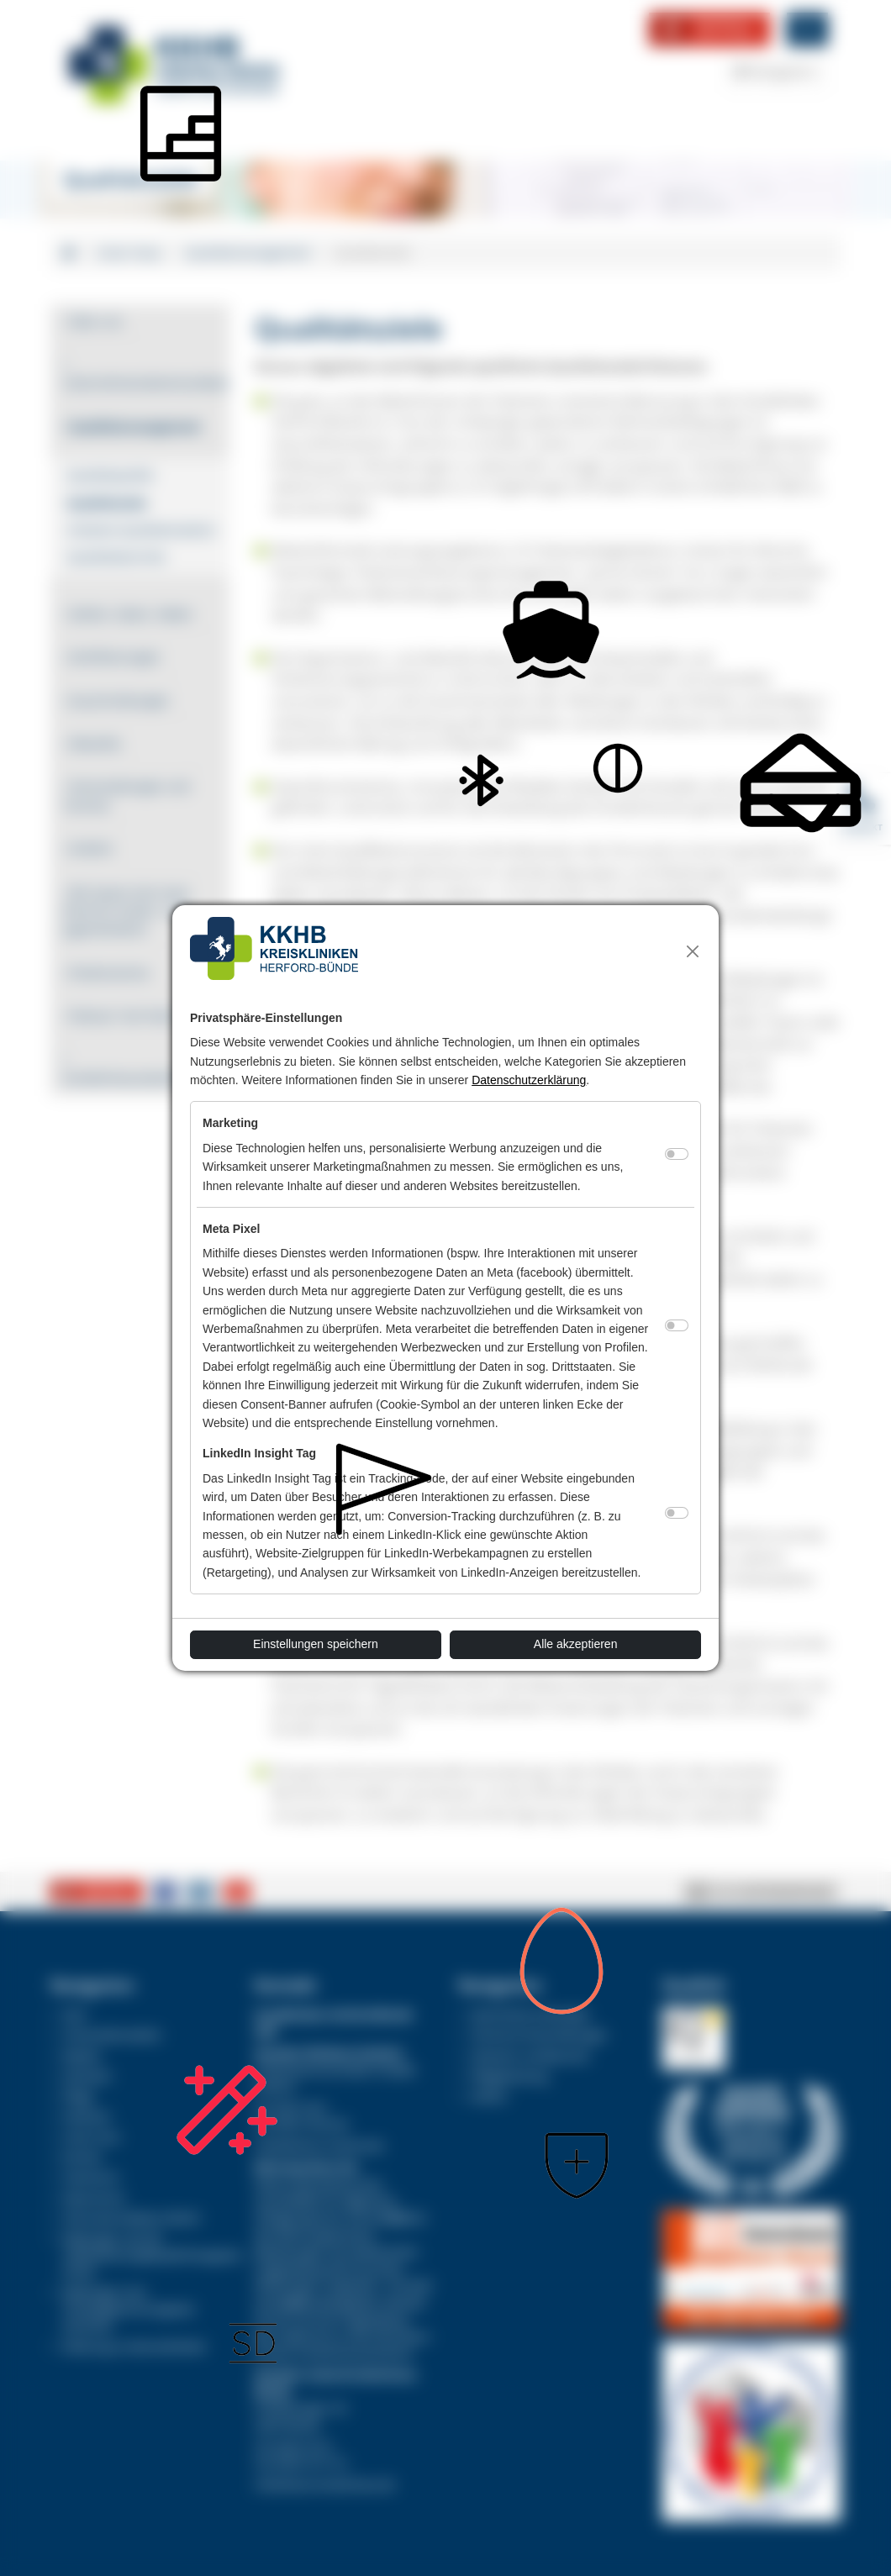 The image size is (891, 2576). Describe the element at coordinates (374, 1489) in the screenshot. I see `flag or bookmark an item` at that location.